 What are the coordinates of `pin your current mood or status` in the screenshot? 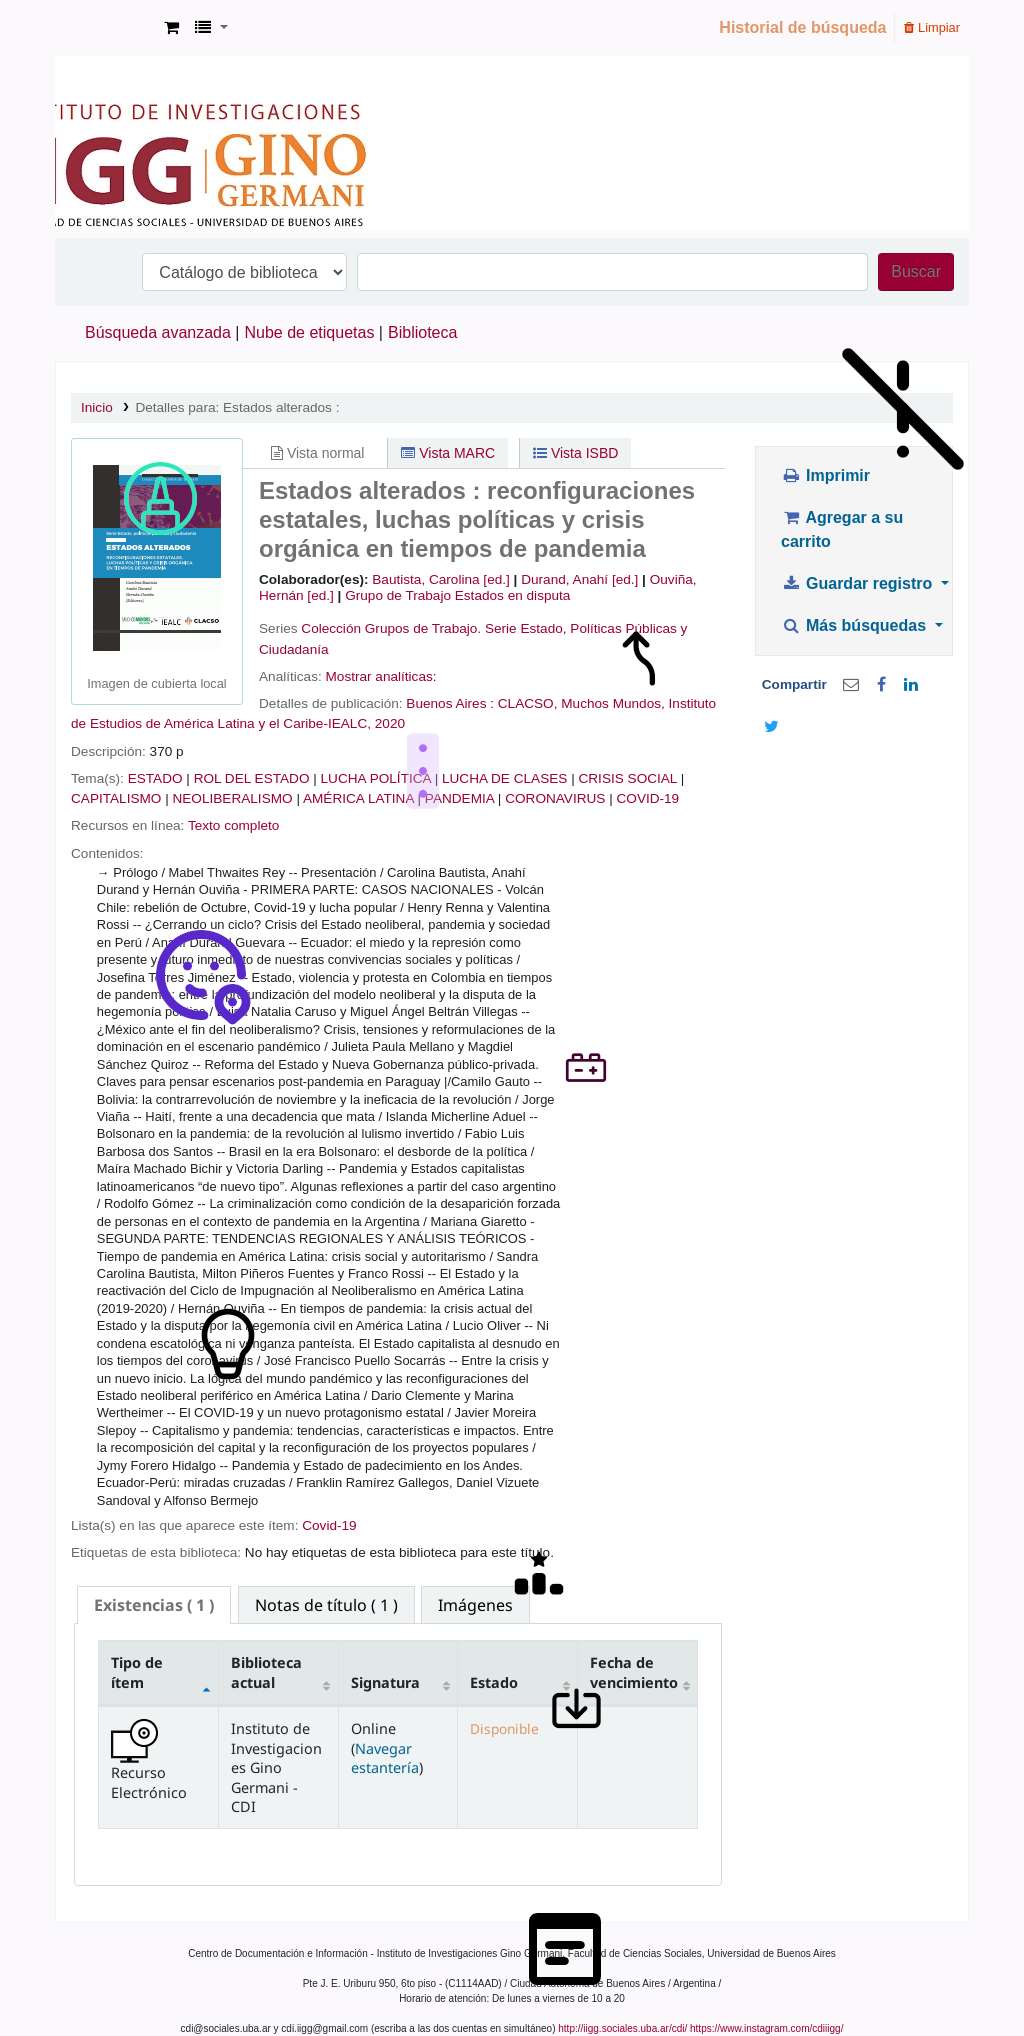 It's located at (201, 975).